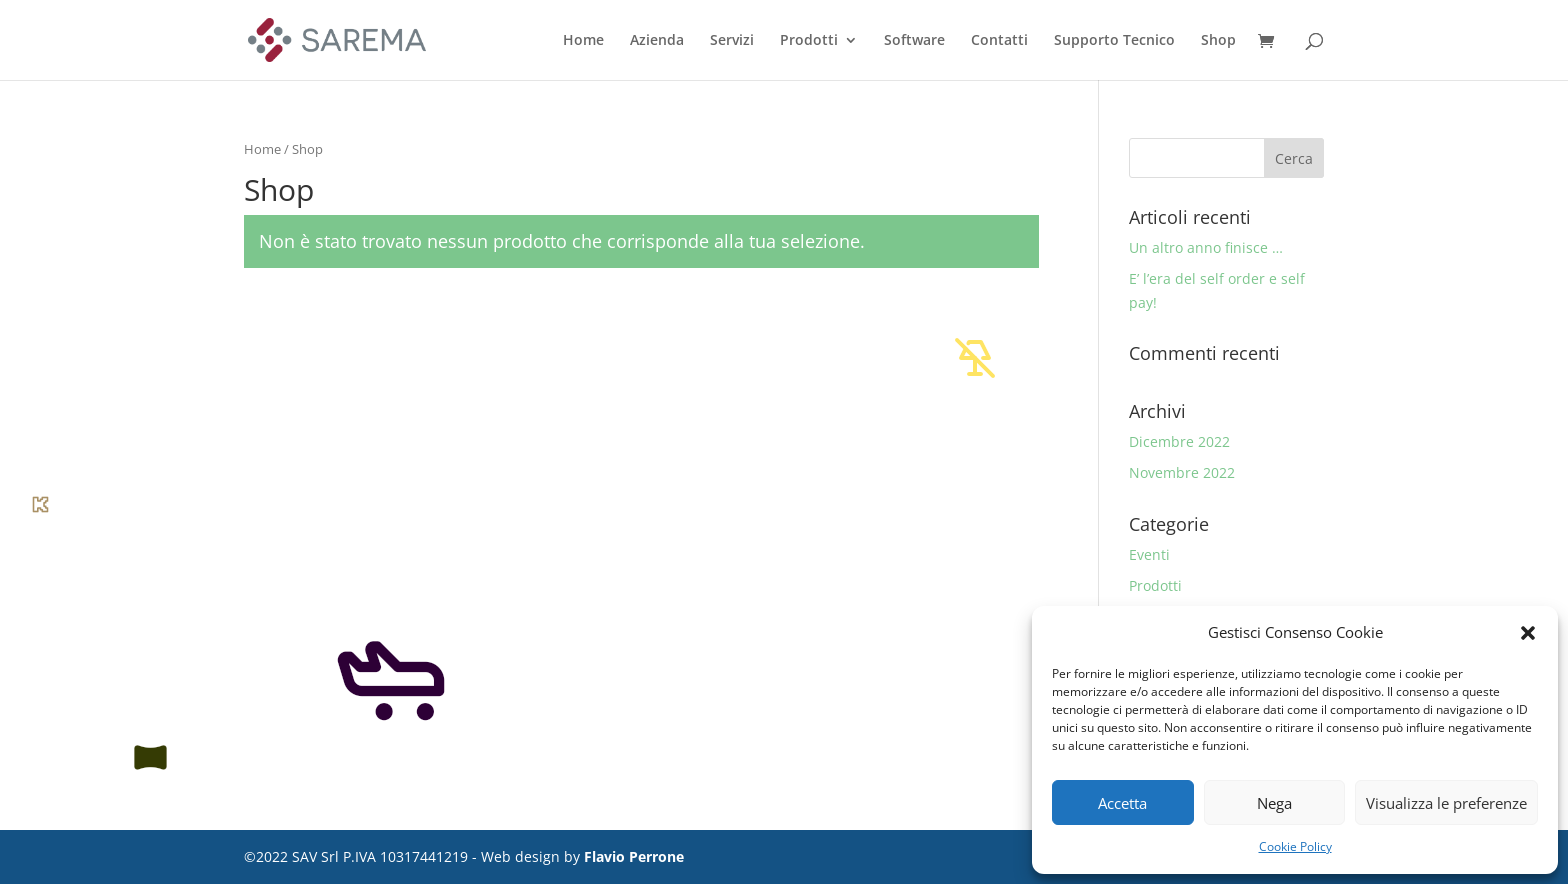  Describe the element at coordinates (150, 757) in the screenshot. I see `switch to panorama photo mode` at that location.